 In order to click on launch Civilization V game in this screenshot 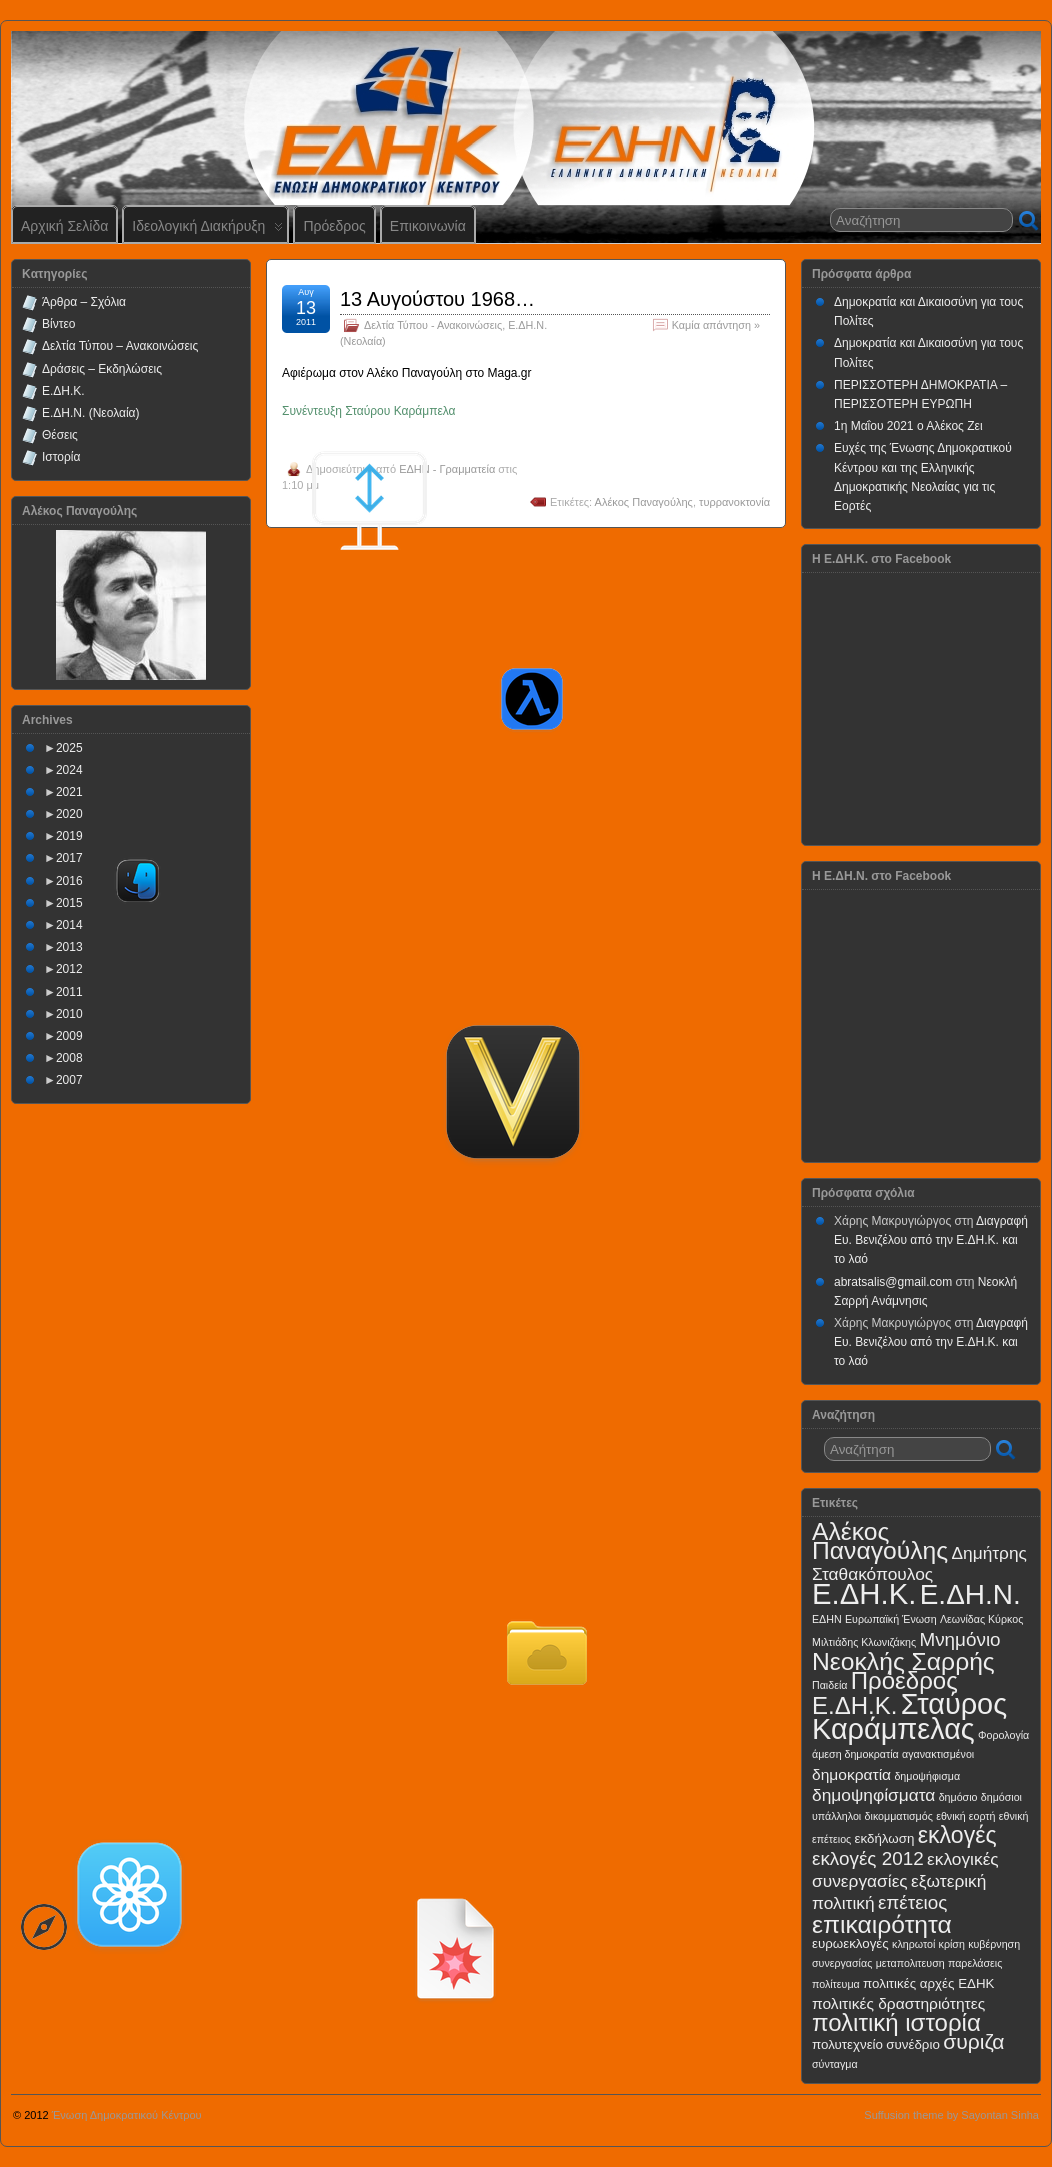, I will do `click(513, 1092)`.